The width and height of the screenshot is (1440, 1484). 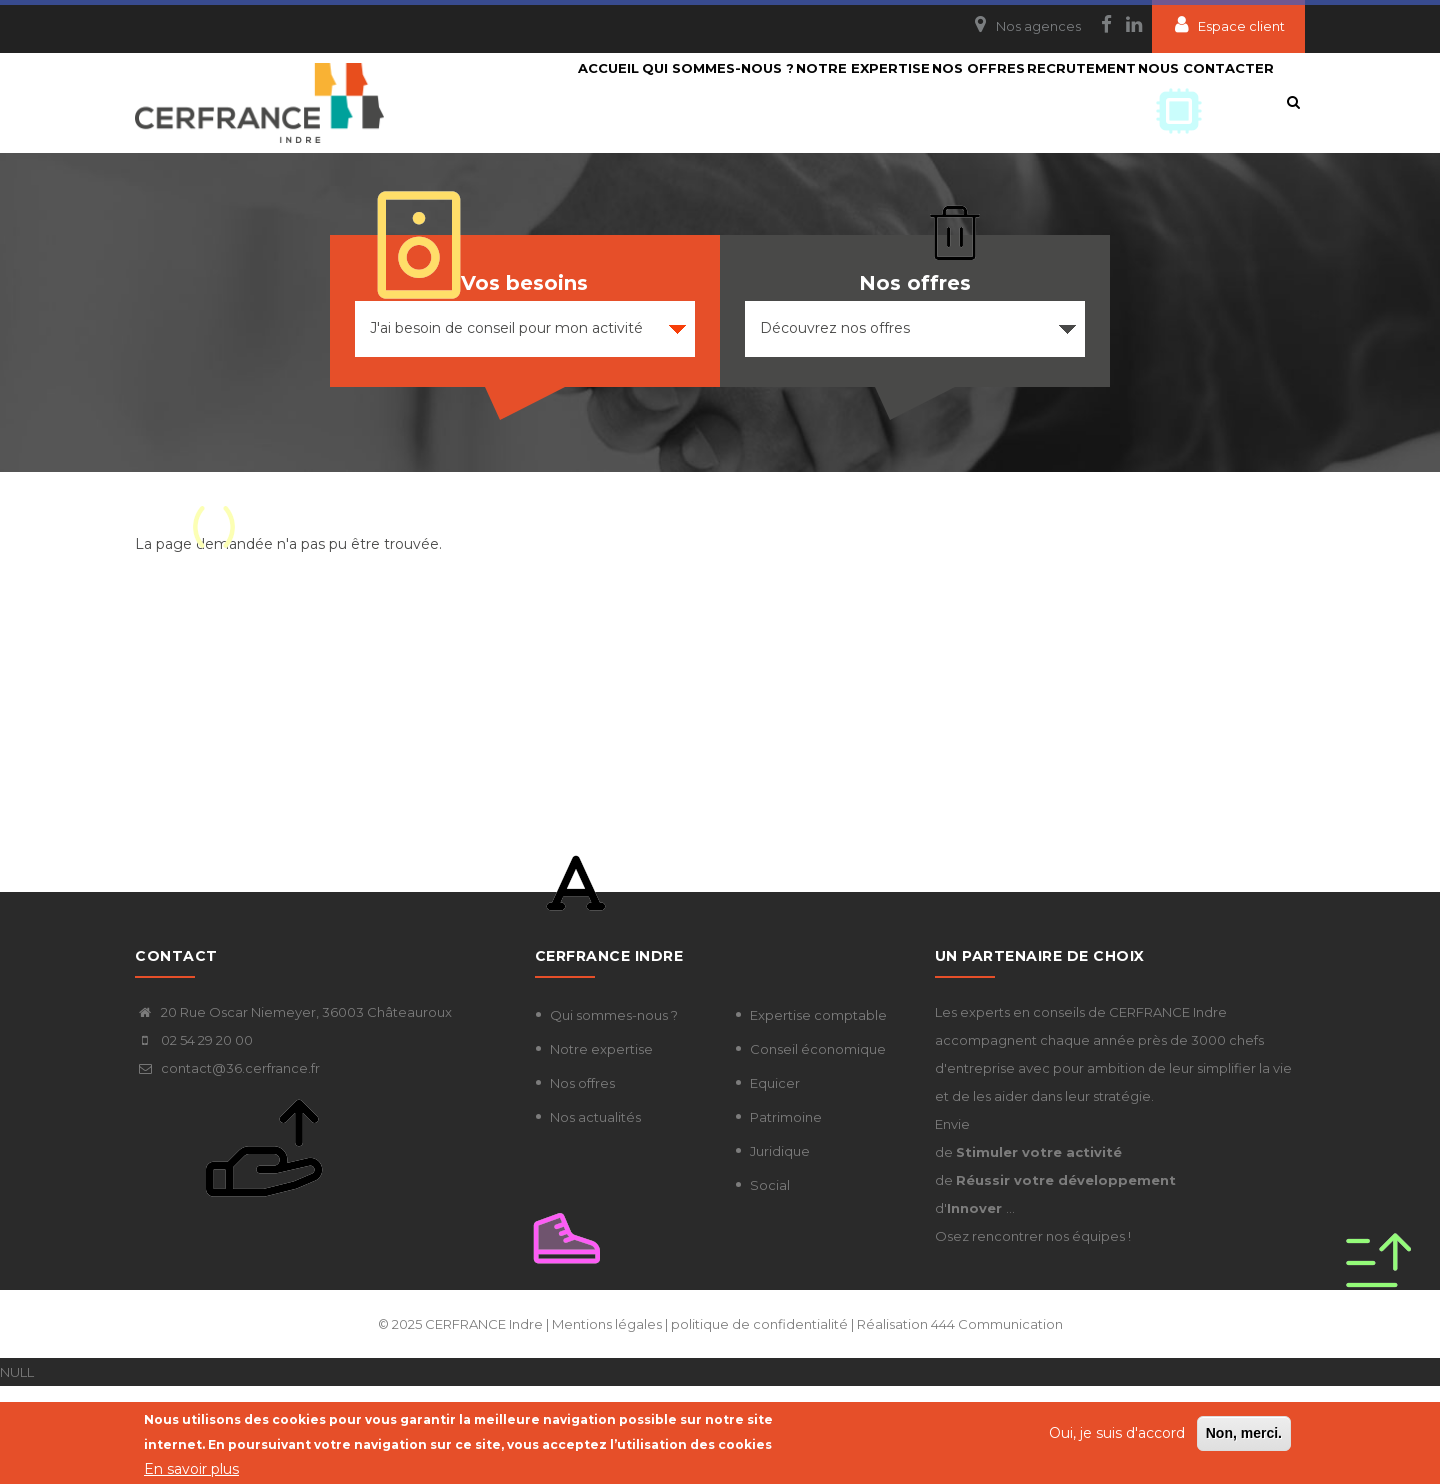 What do you see at coordinates (419, 245) in the screenshot?
I see `adjust speaker or audio output settings` at bounding box center [419, 245].